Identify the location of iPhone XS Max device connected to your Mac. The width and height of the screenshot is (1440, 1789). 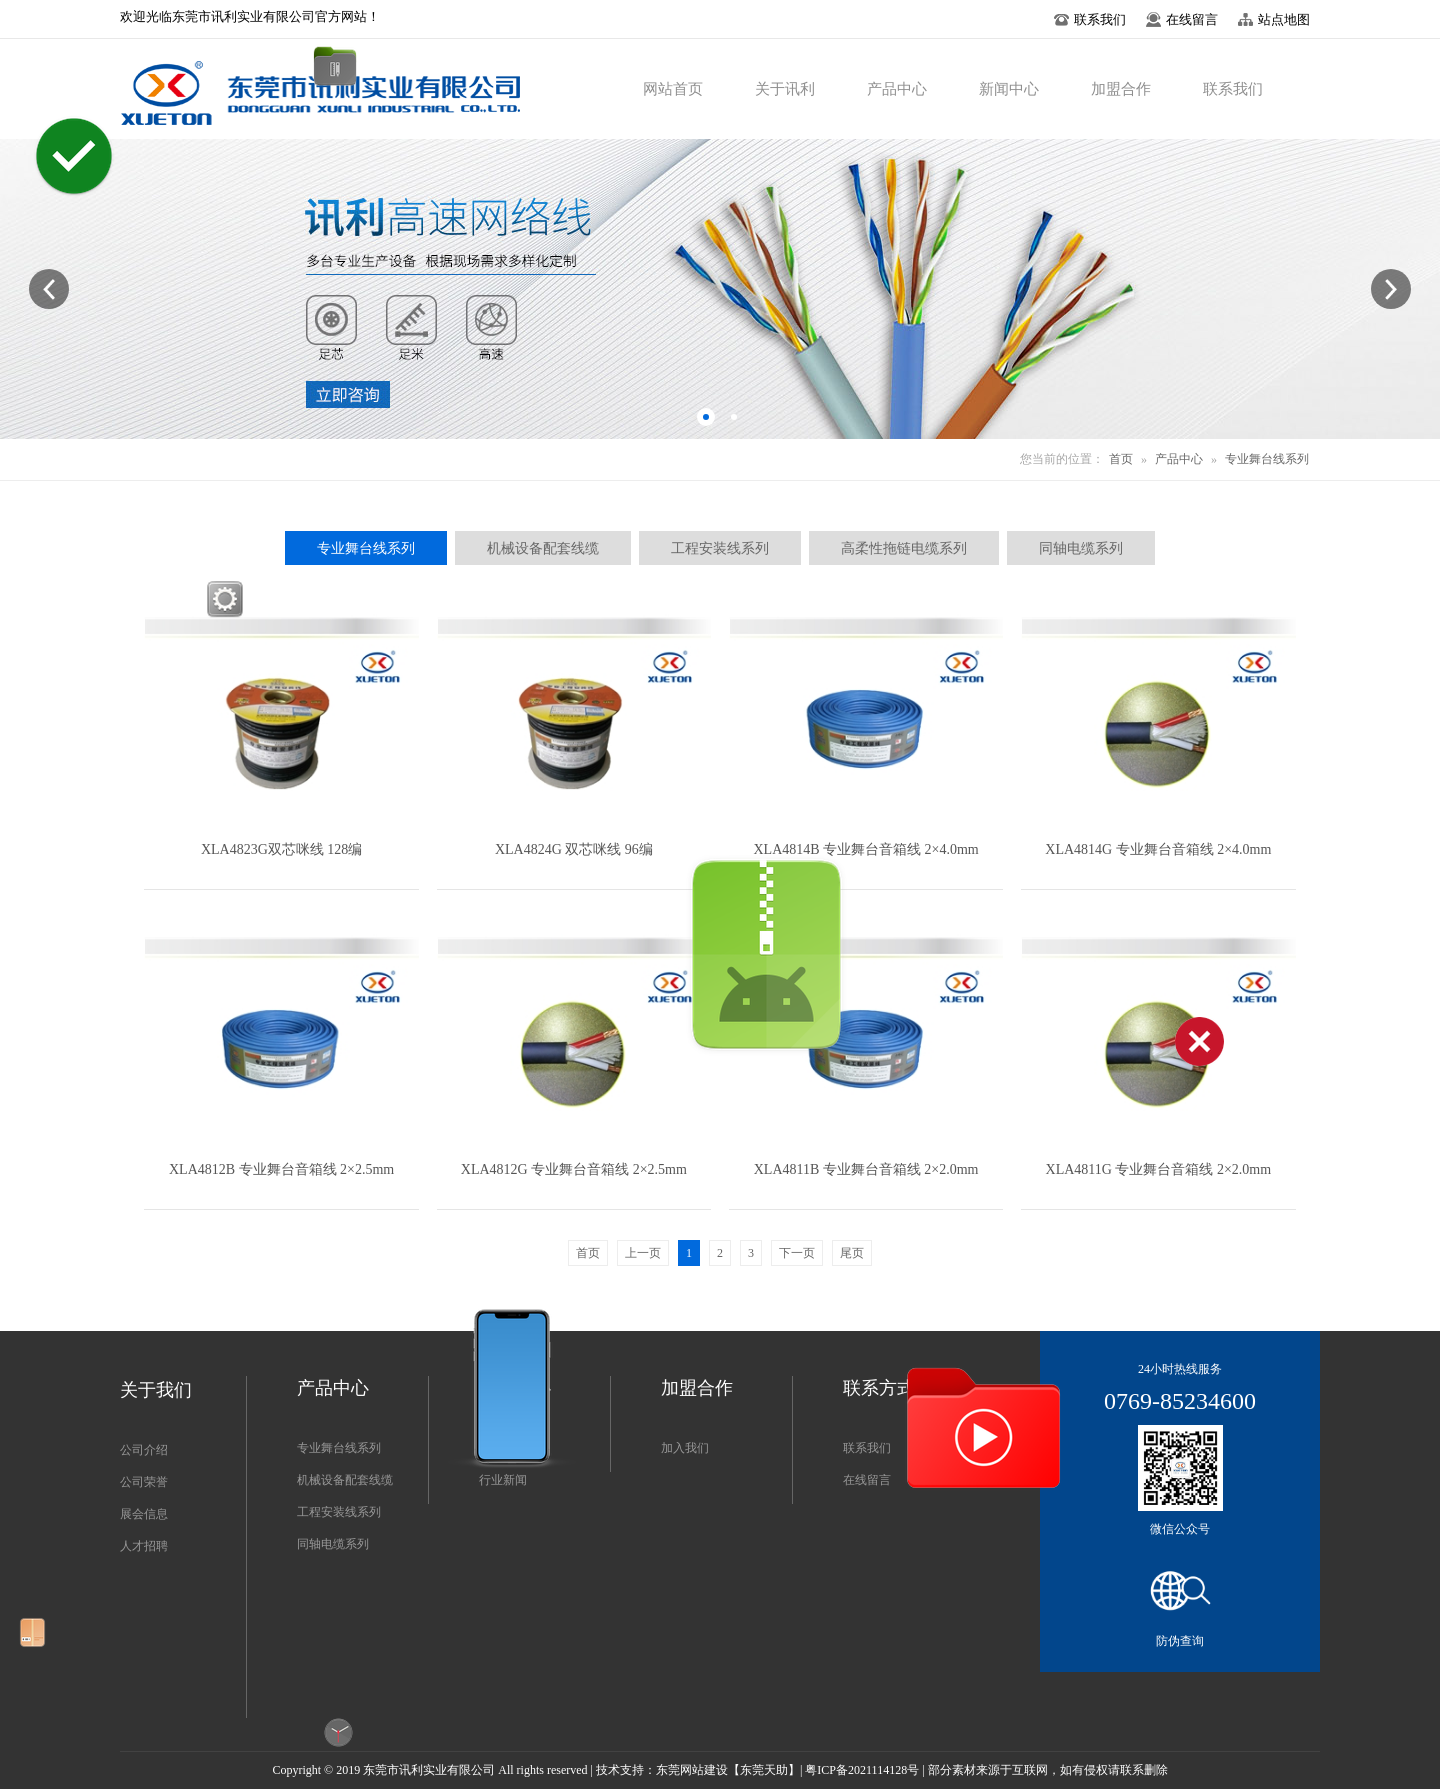
(512, 1389).